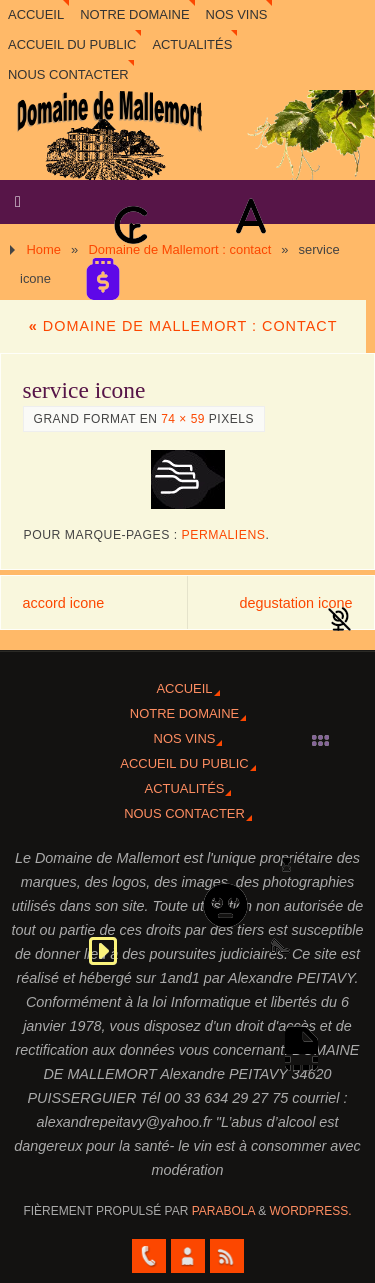 This screenshot has height=1283, width=375. I want to click on indicates loading or processing in progress, so click(286, 864).